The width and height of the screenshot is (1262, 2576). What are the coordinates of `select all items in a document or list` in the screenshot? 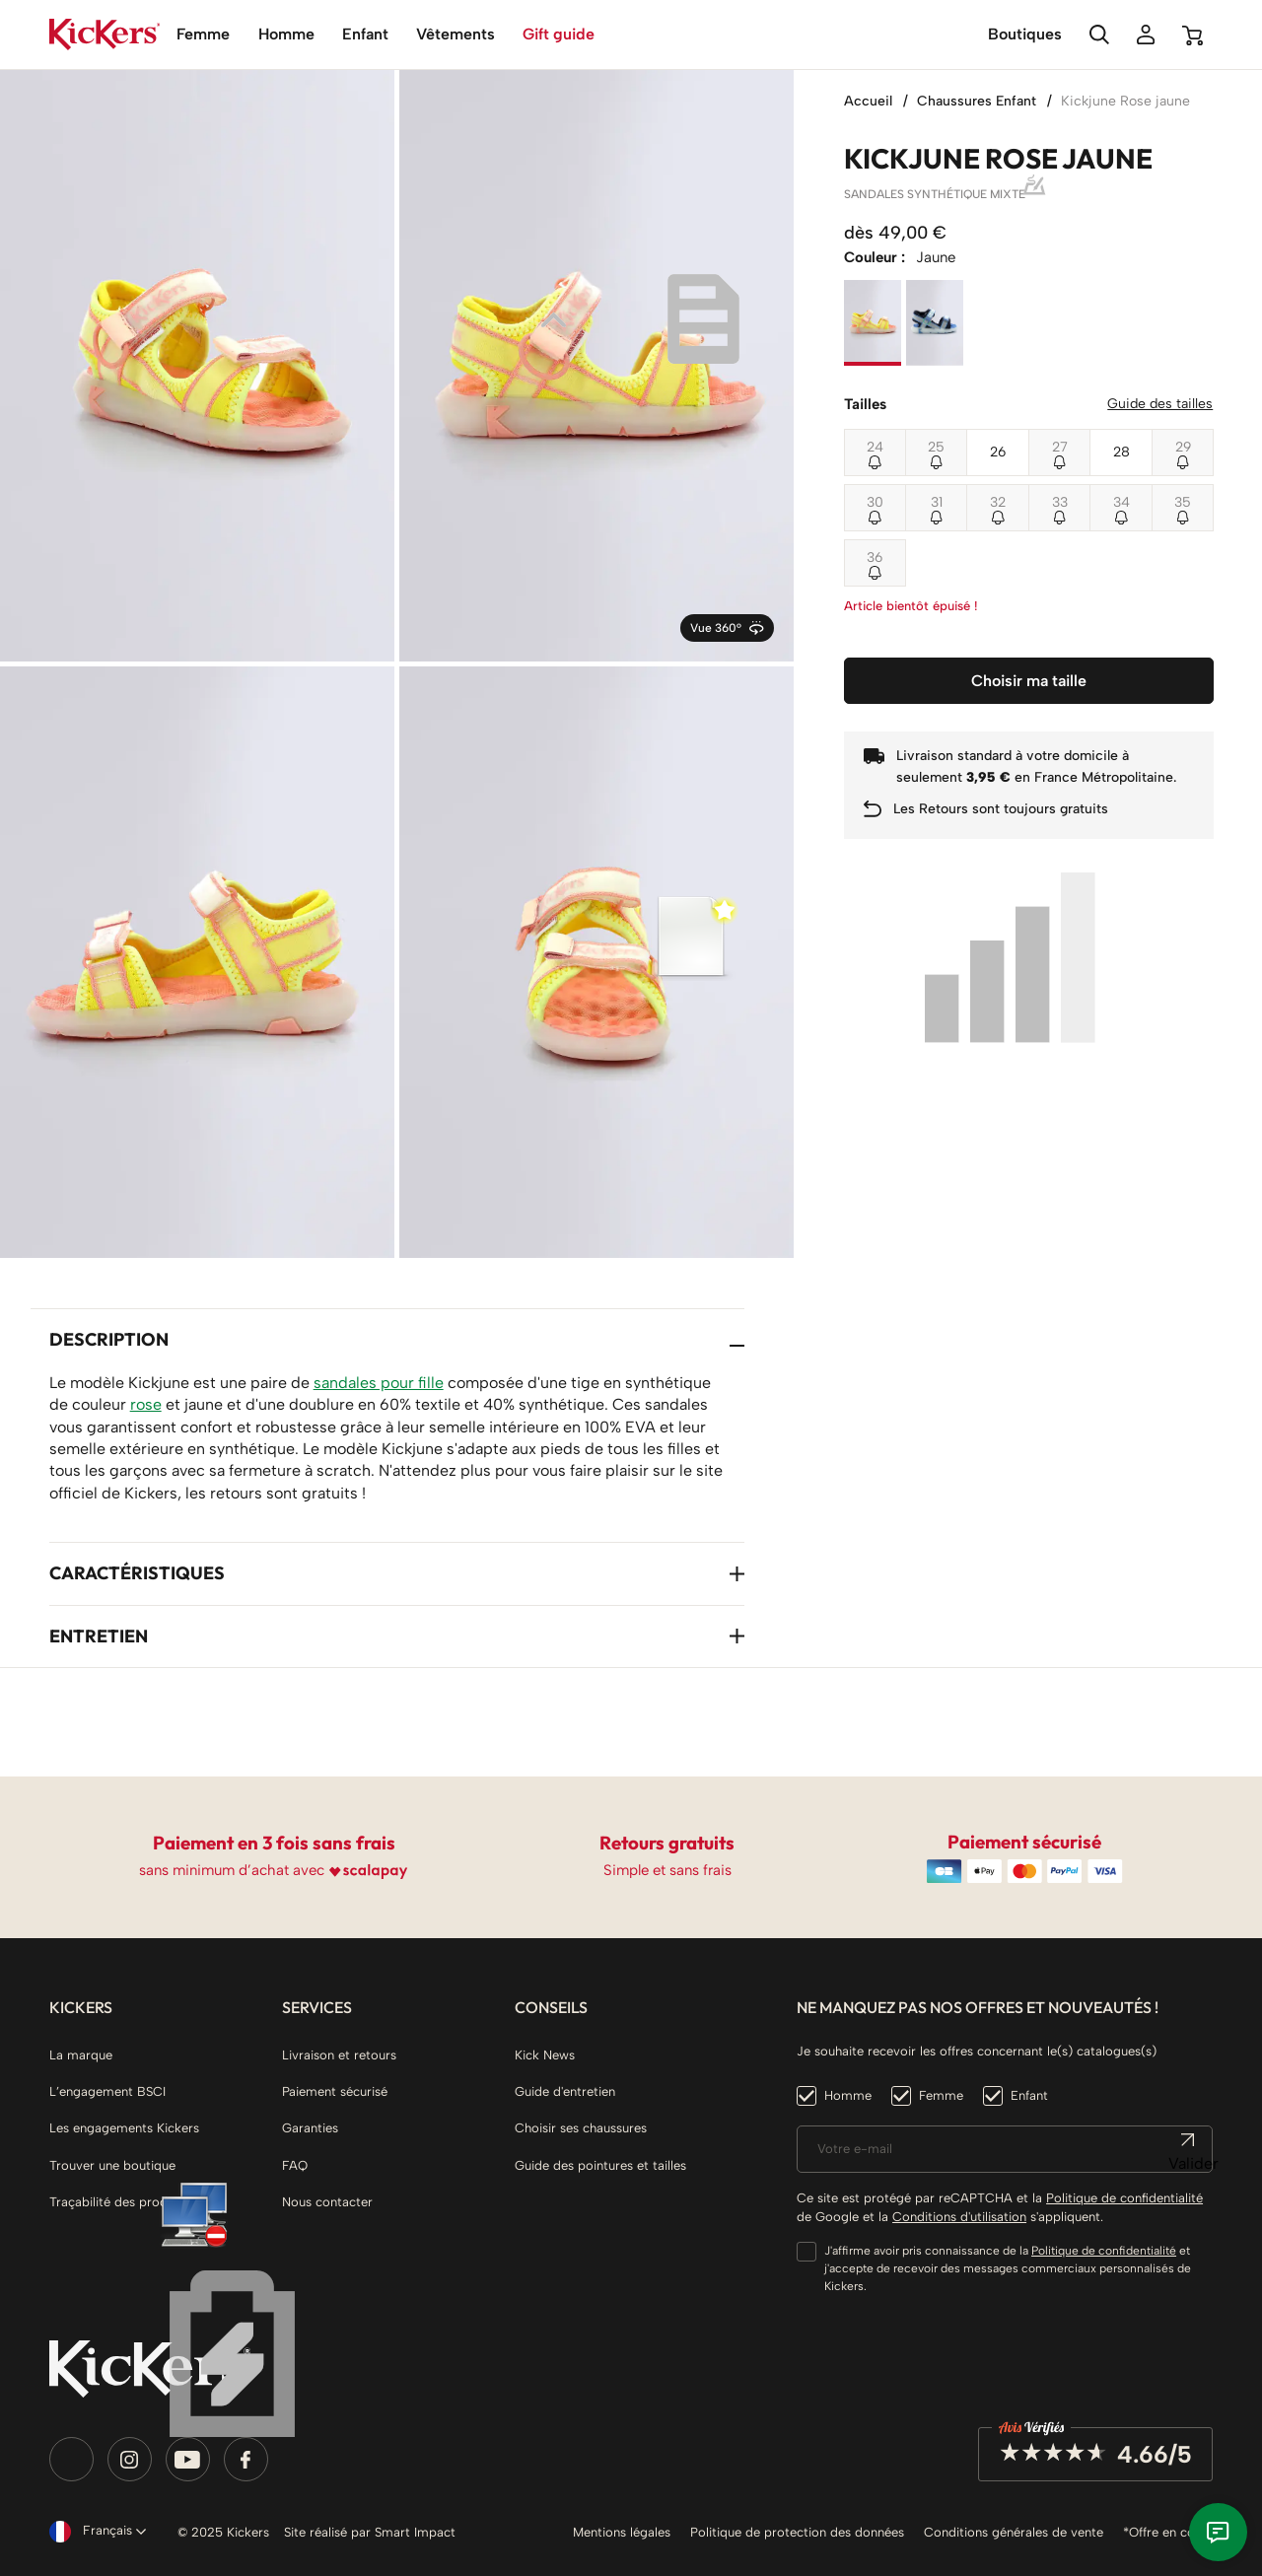 It's located at (703, 315).